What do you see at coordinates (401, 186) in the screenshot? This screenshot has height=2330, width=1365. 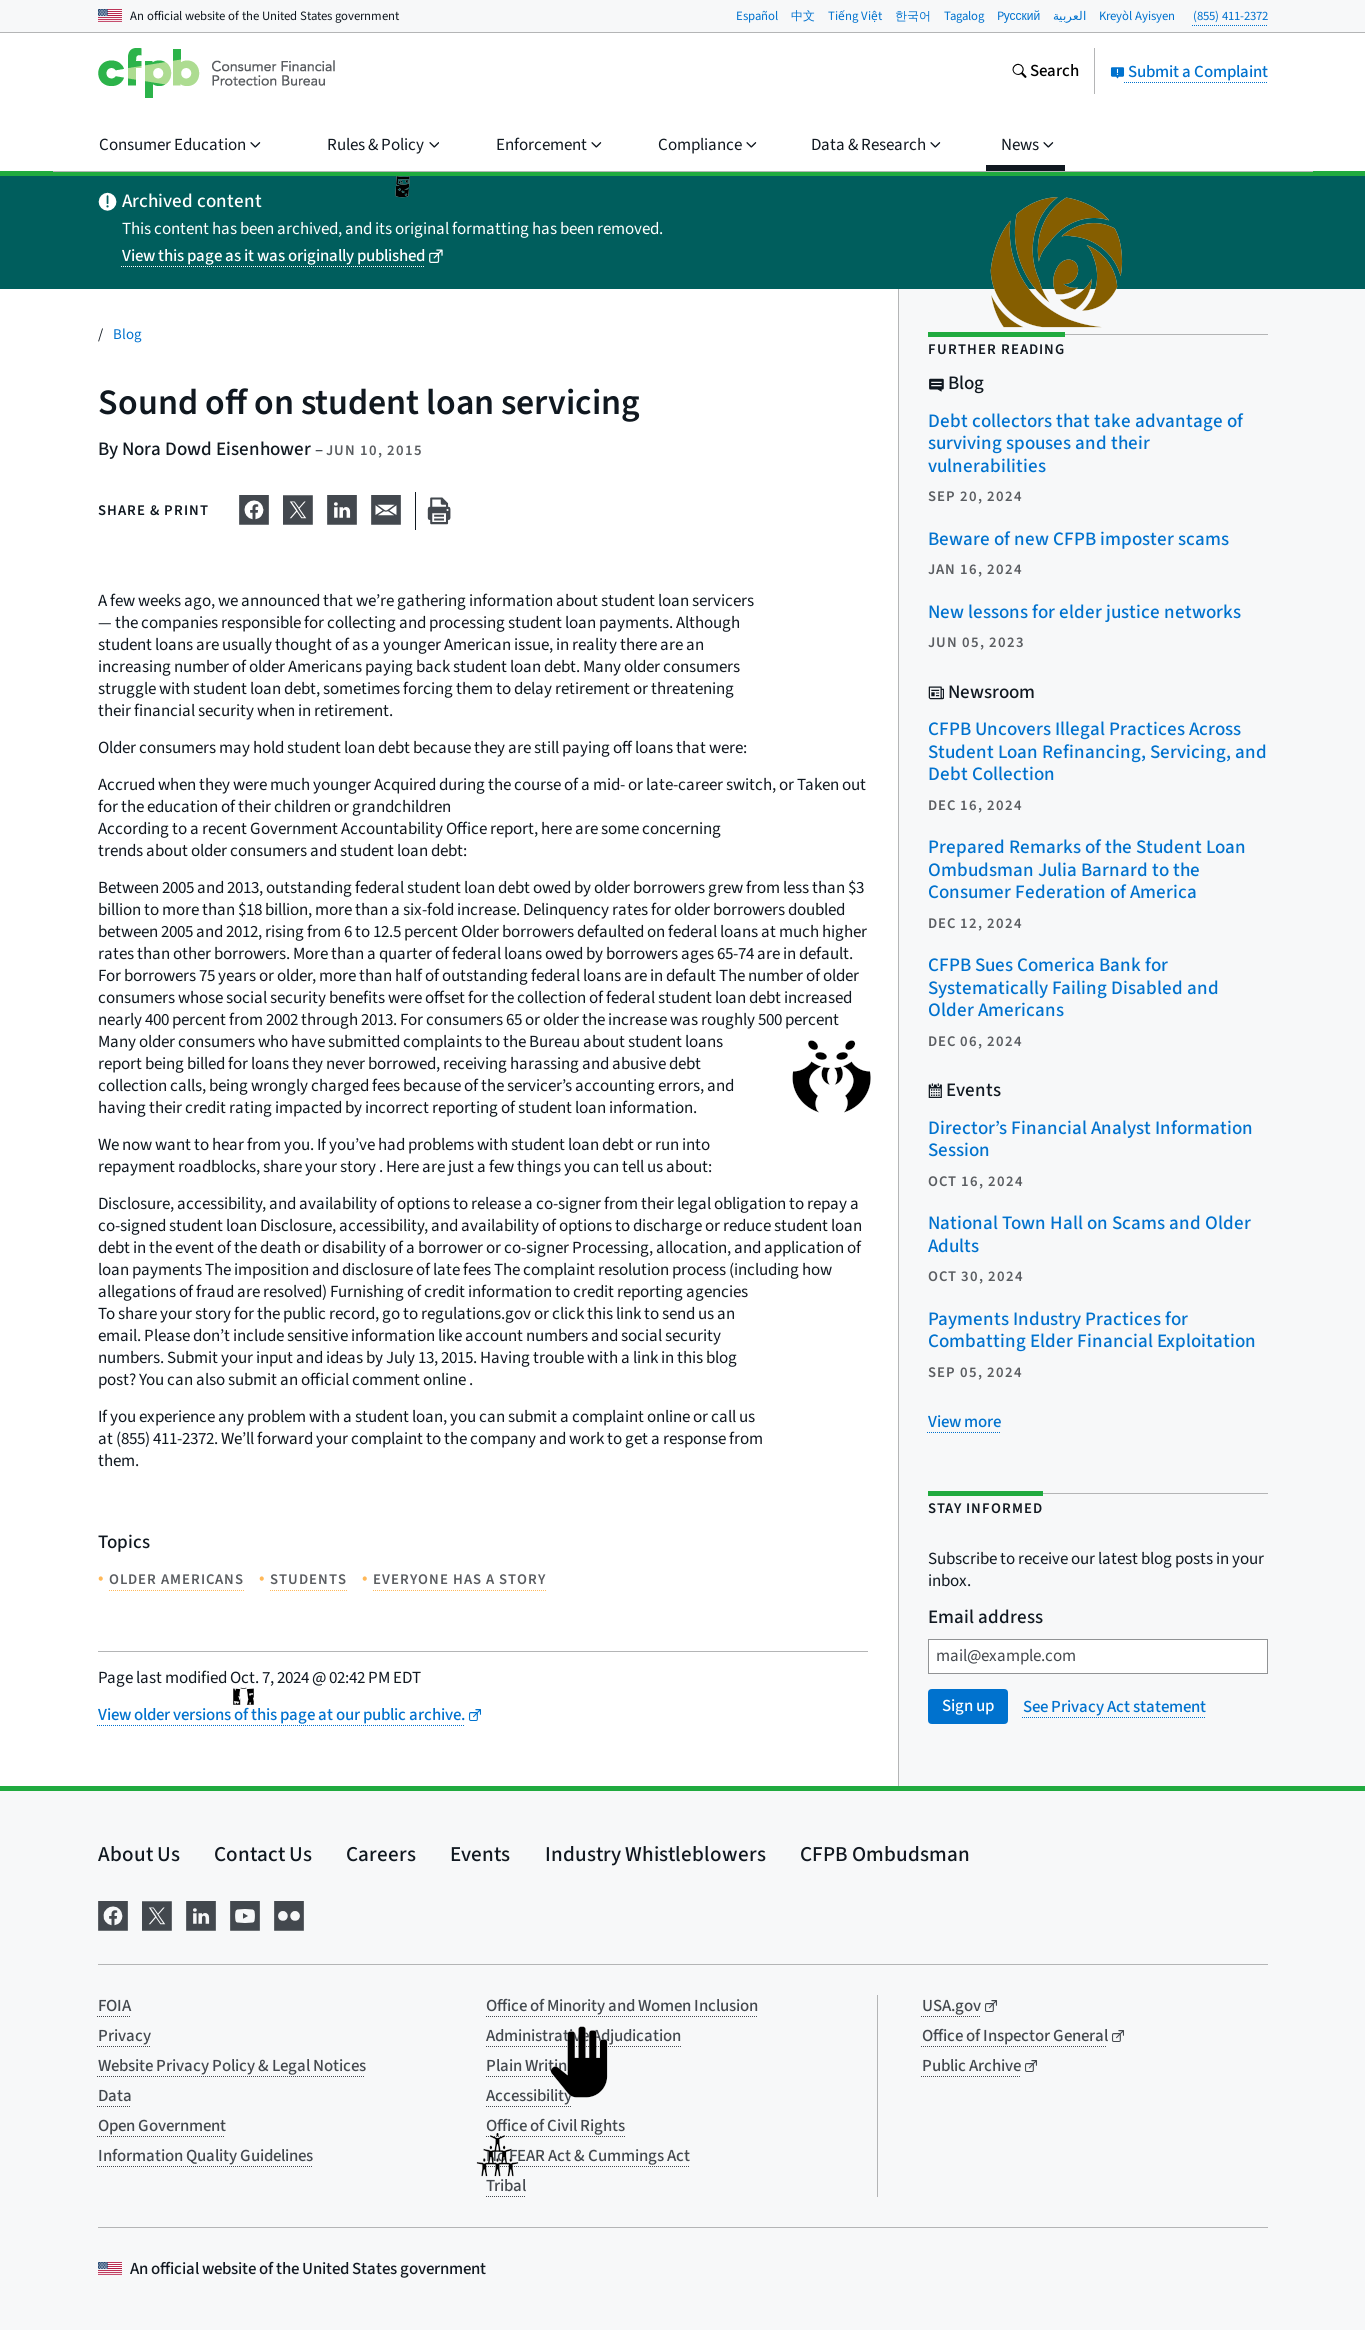 I see `access defense or protection settings` at bounding box center [401, 186].